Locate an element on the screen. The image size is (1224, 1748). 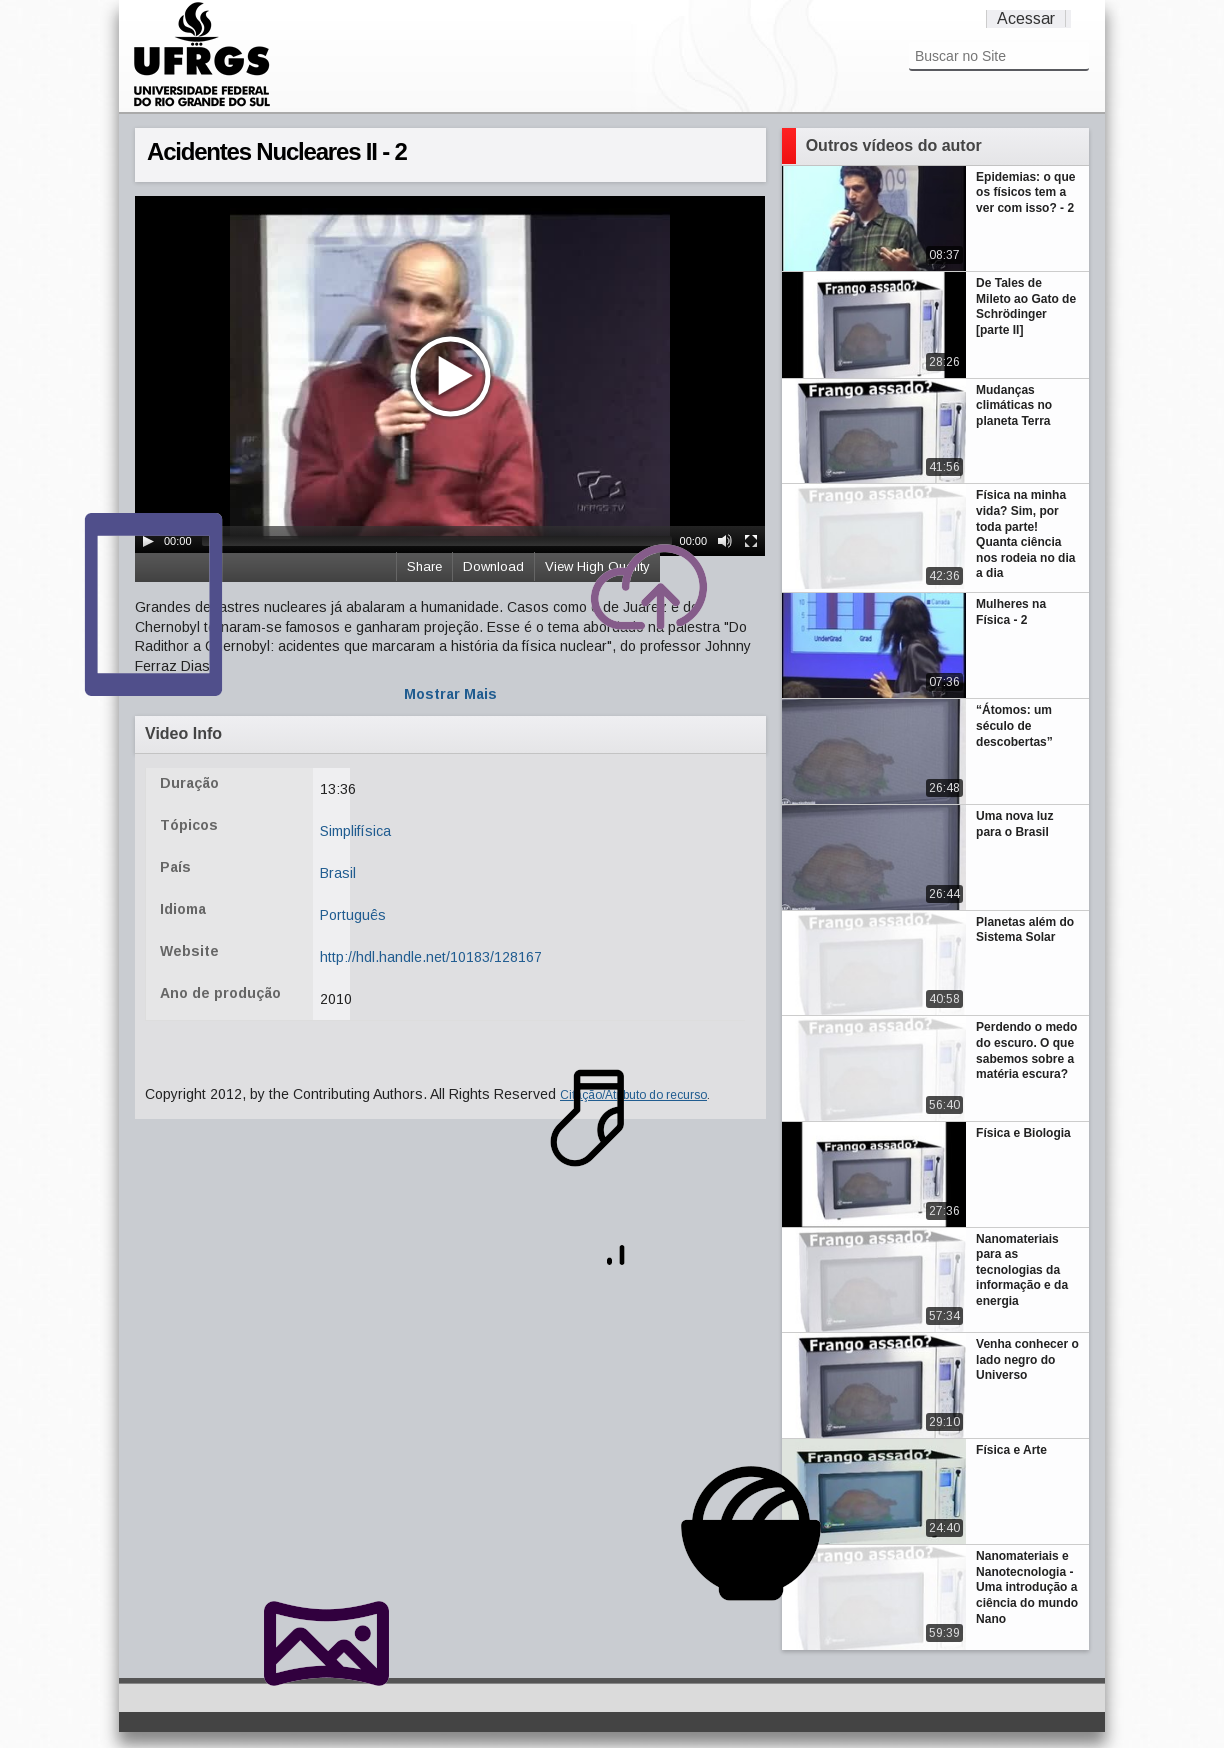
browse clothing or apparel items is located at coordinates (590, 1116).